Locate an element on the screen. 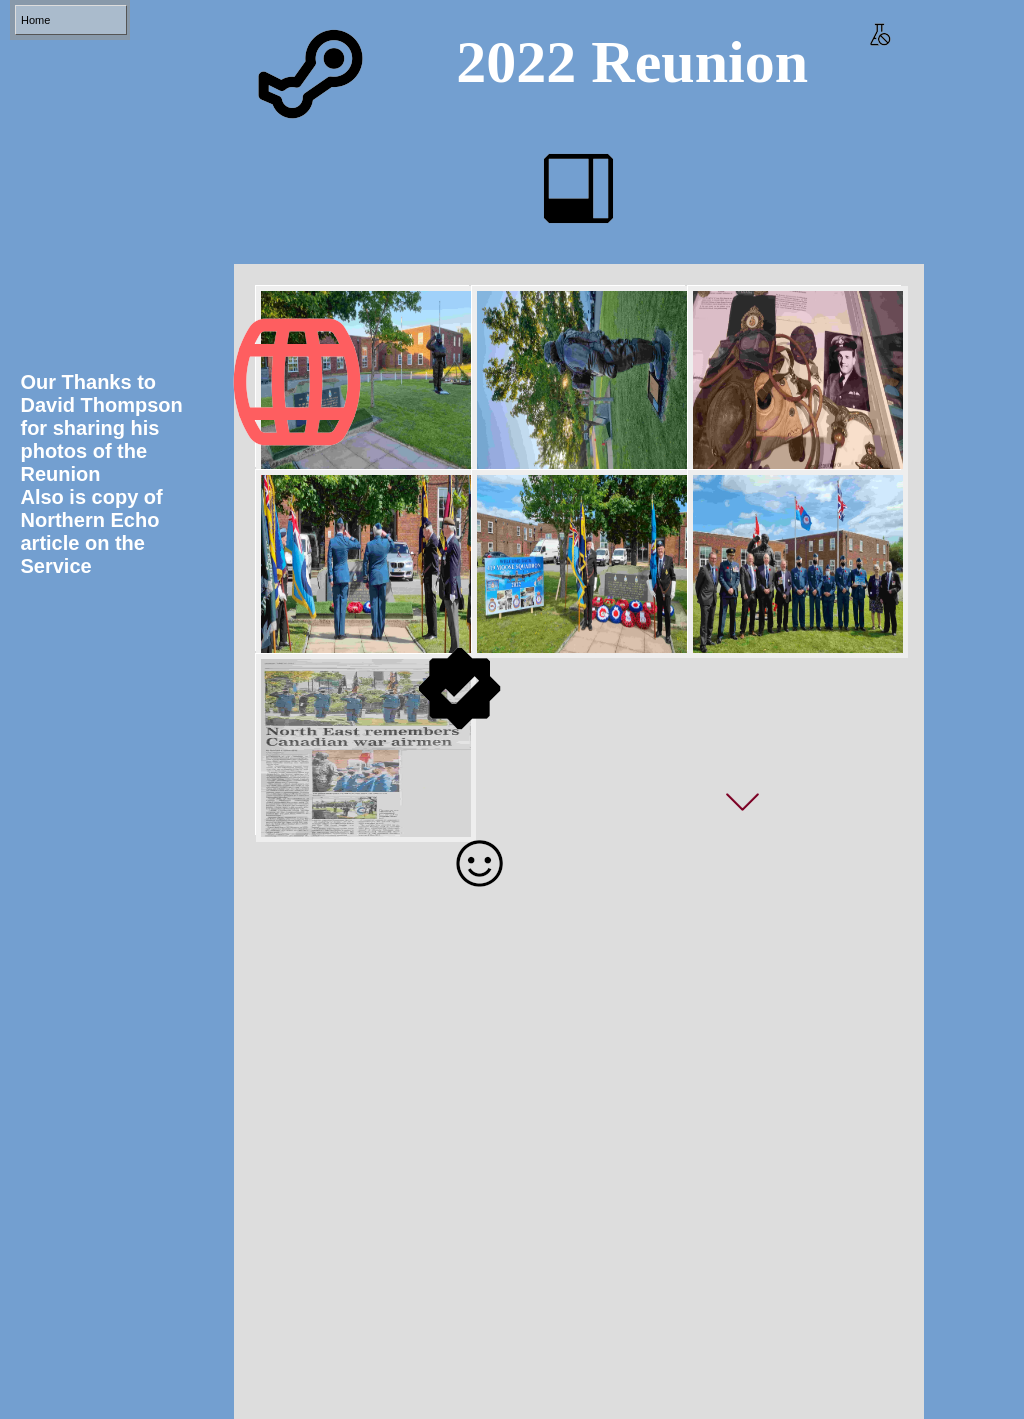 The height and width of the screenshot is (1419, 1024). view inventory or storage items is located at coordinates (297, 382).